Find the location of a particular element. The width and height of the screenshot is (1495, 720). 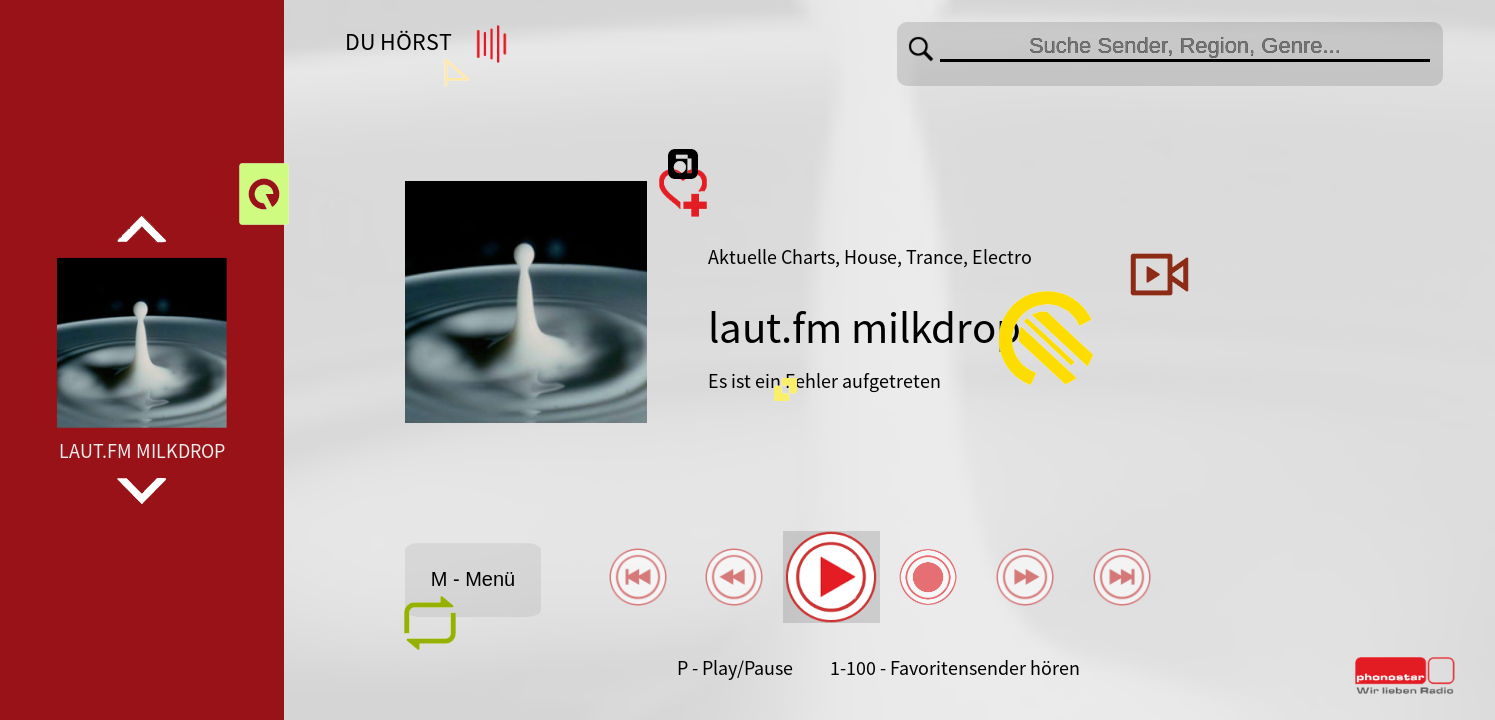

autocannon HTTP benchmarking tool logo is located at coordinates (1046, 338).